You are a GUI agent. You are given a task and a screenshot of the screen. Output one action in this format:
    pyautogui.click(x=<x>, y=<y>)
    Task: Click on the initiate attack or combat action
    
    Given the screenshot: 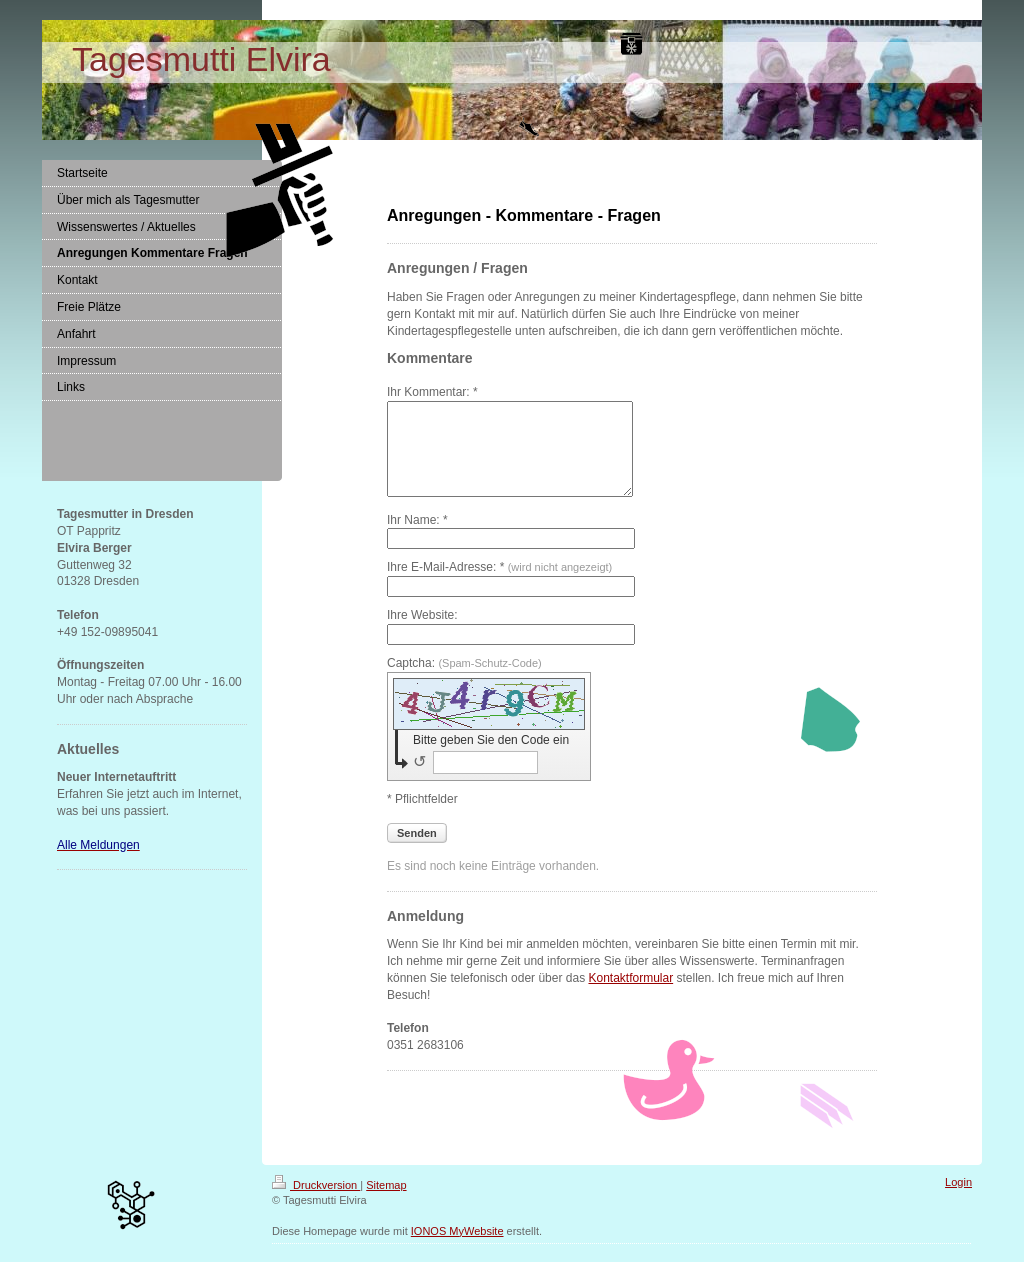 What is the action you would take?
    pyautogui.click(x=292, y=190)
    